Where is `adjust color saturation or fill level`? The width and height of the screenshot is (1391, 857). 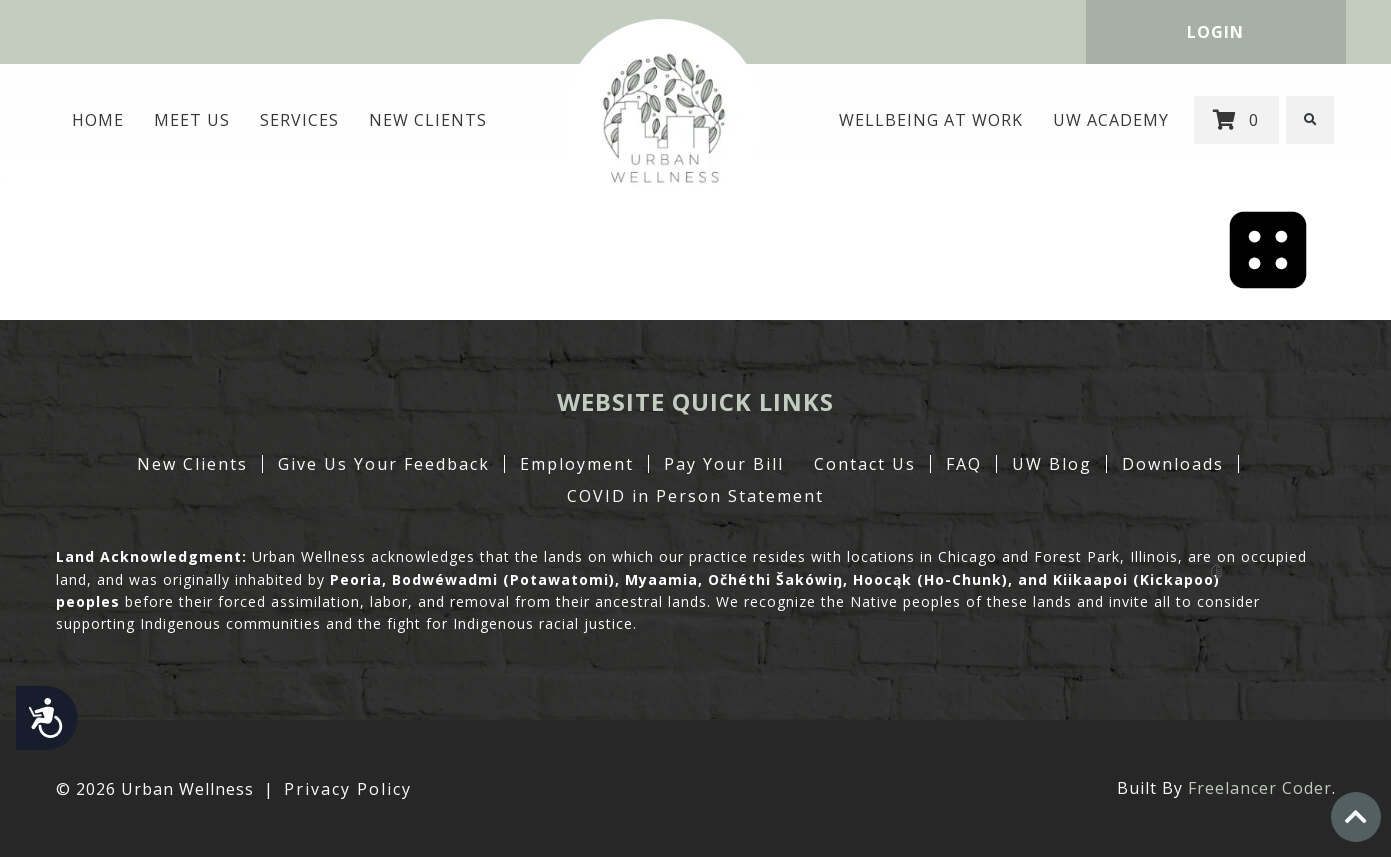 adjust color saturation or fill level is located at coordinates (1216, 571).